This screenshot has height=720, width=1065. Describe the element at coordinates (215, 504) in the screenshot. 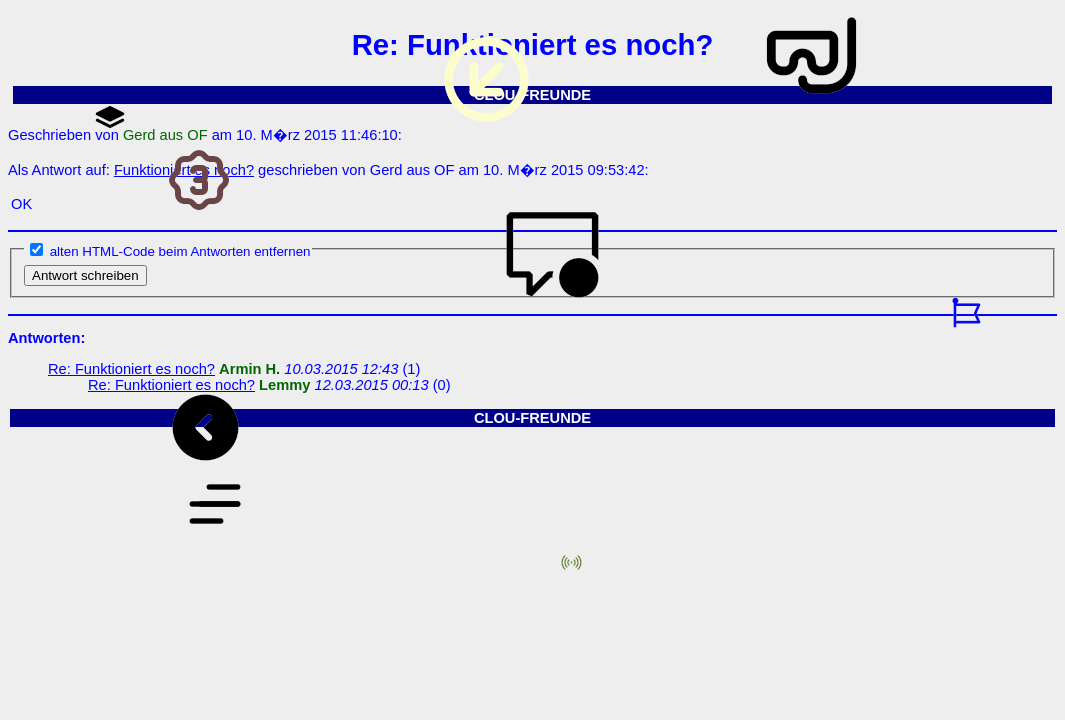

I see `open navigation menu` at that location.